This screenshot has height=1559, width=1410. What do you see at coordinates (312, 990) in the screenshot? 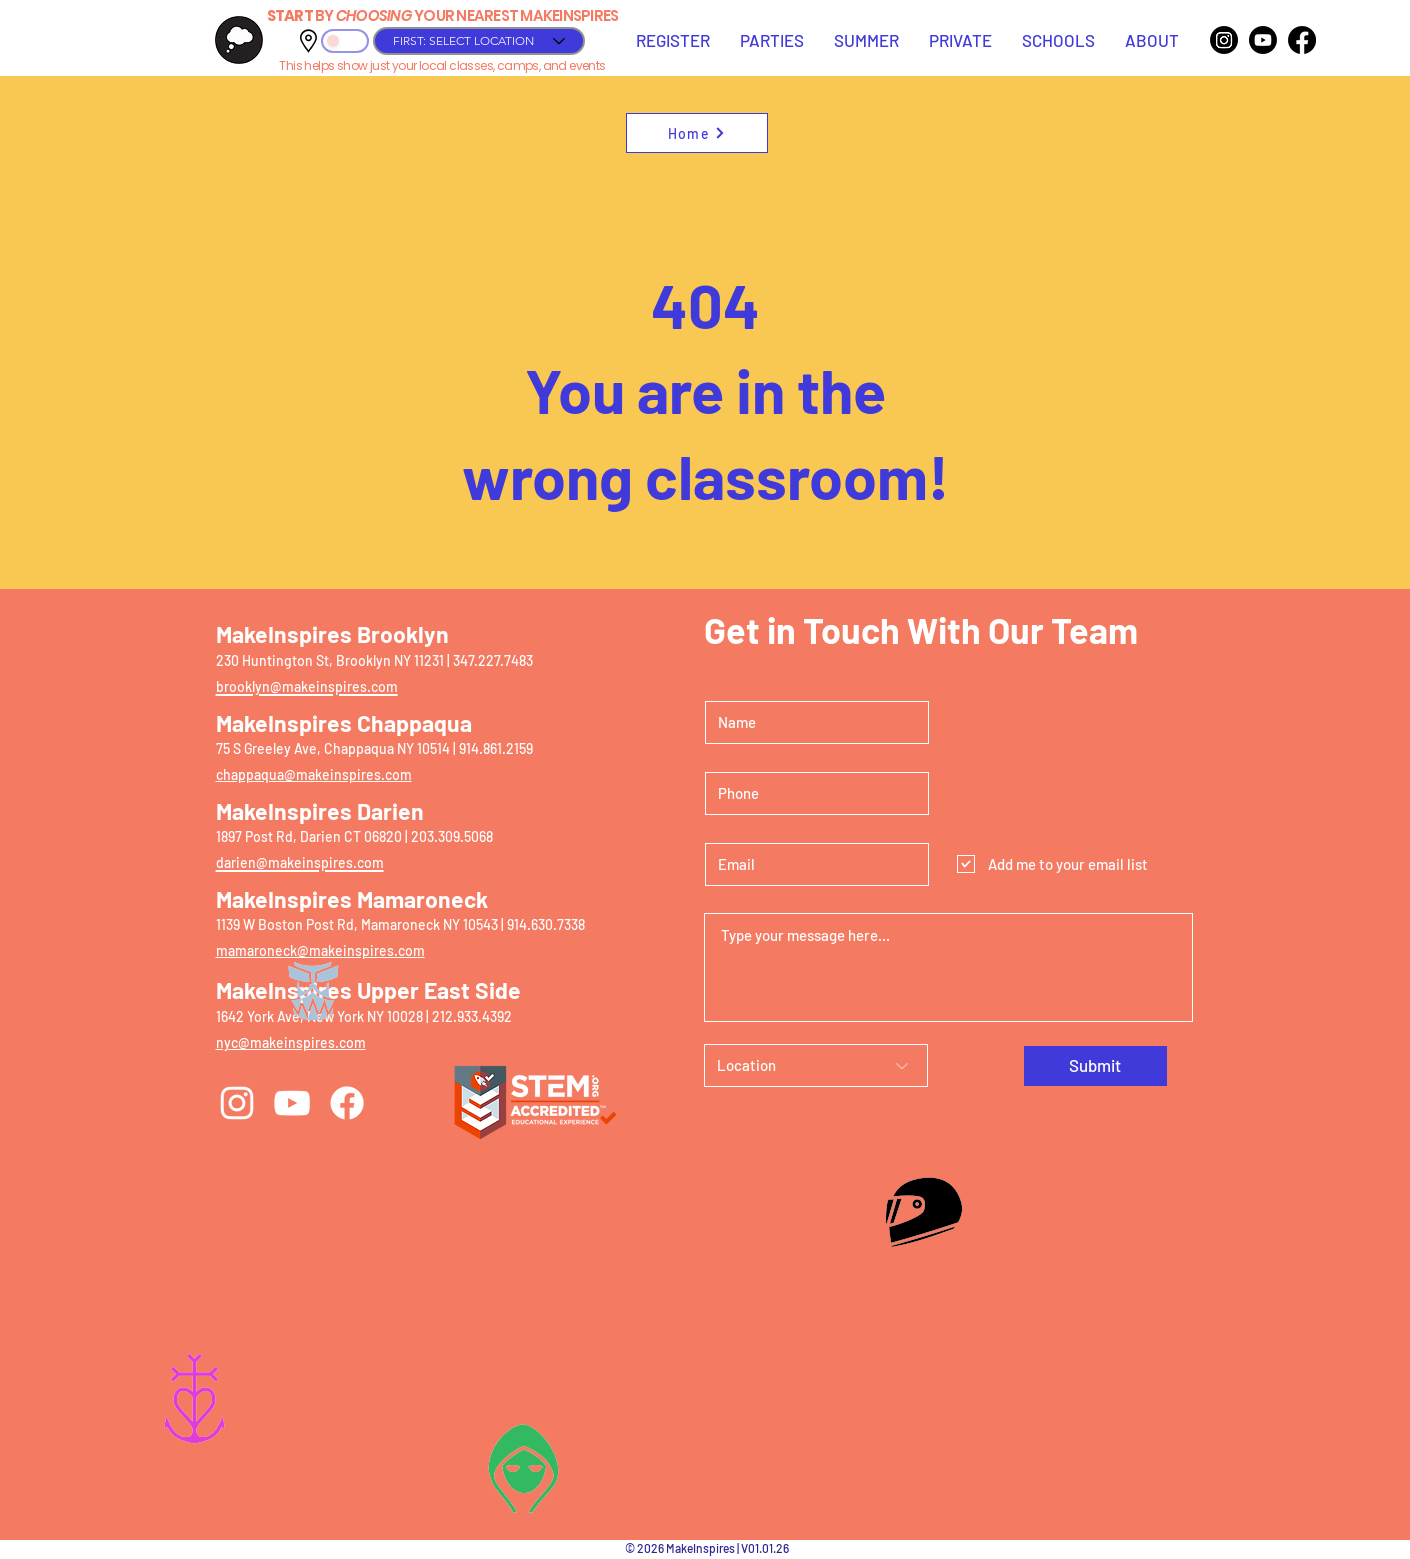
I see `select tribal or tiki-themed content` at bounding box center [312, 990].